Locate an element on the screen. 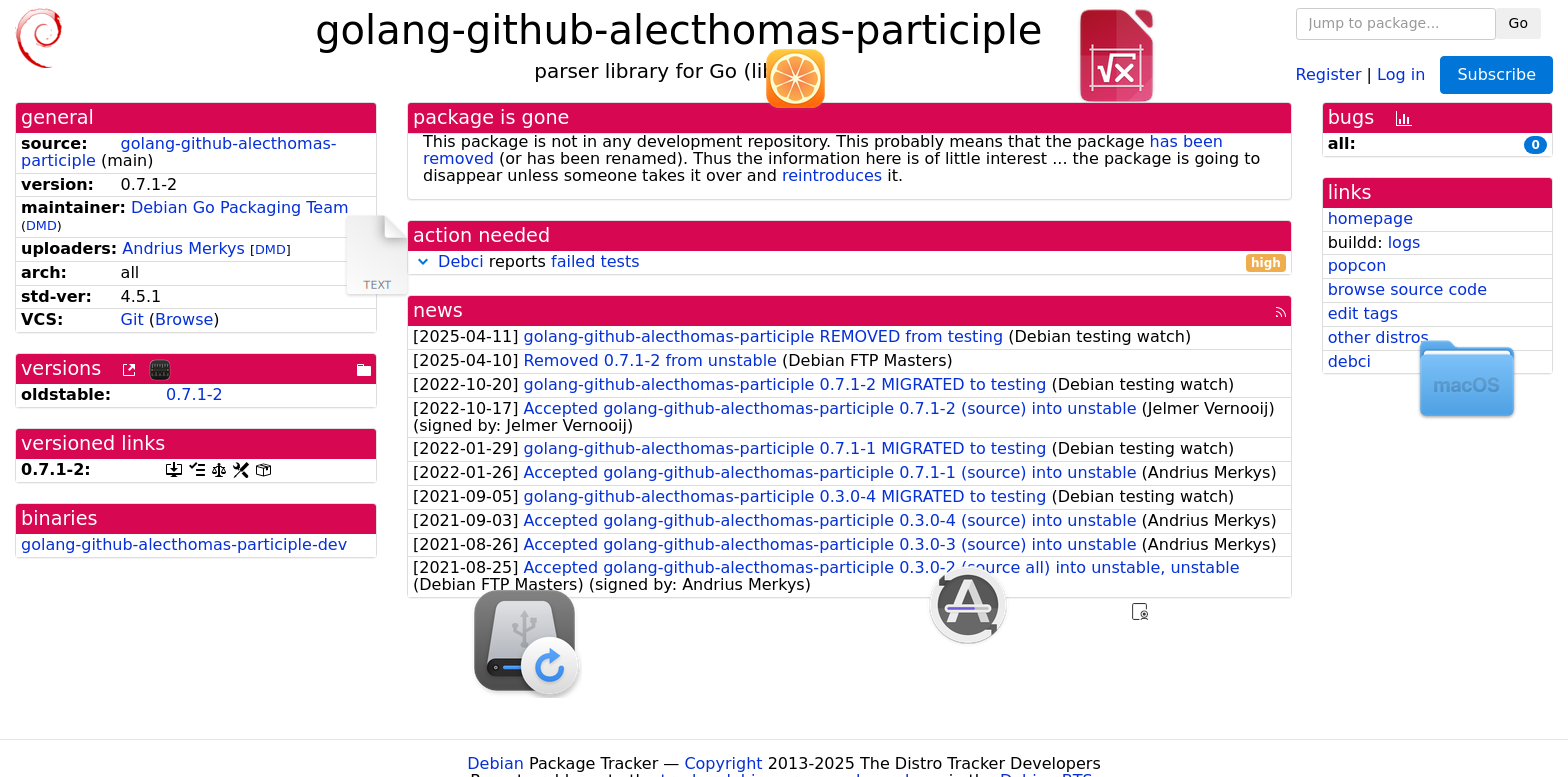  open the software update manager is located at coordinates (968, 605).